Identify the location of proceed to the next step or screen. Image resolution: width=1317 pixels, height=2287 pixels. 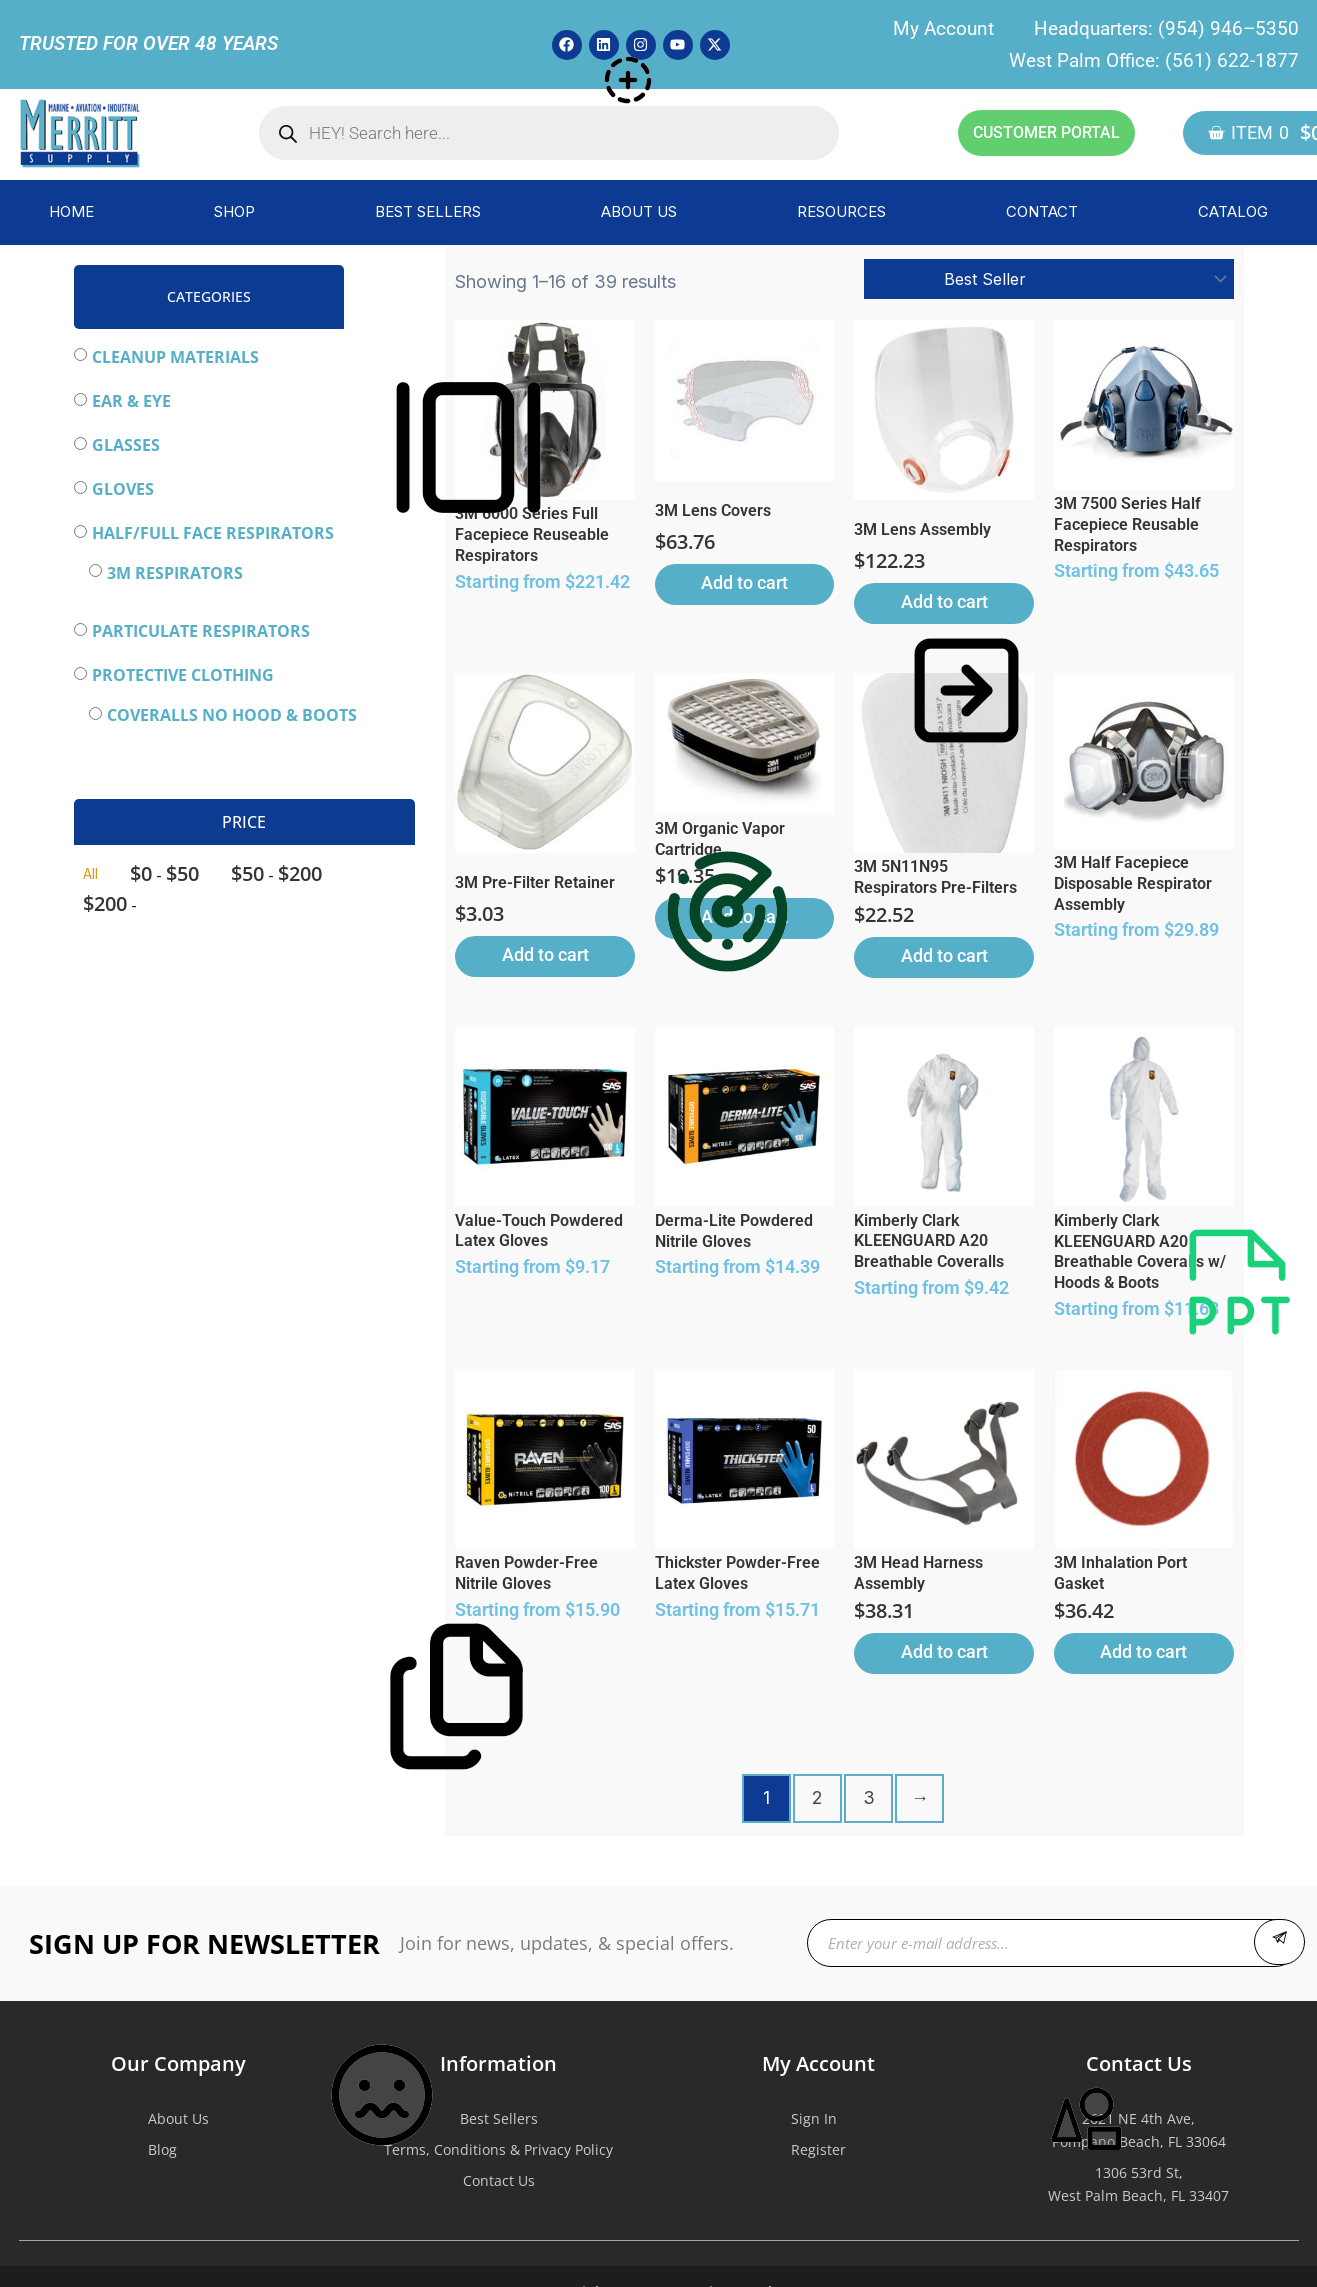
(966, 690).